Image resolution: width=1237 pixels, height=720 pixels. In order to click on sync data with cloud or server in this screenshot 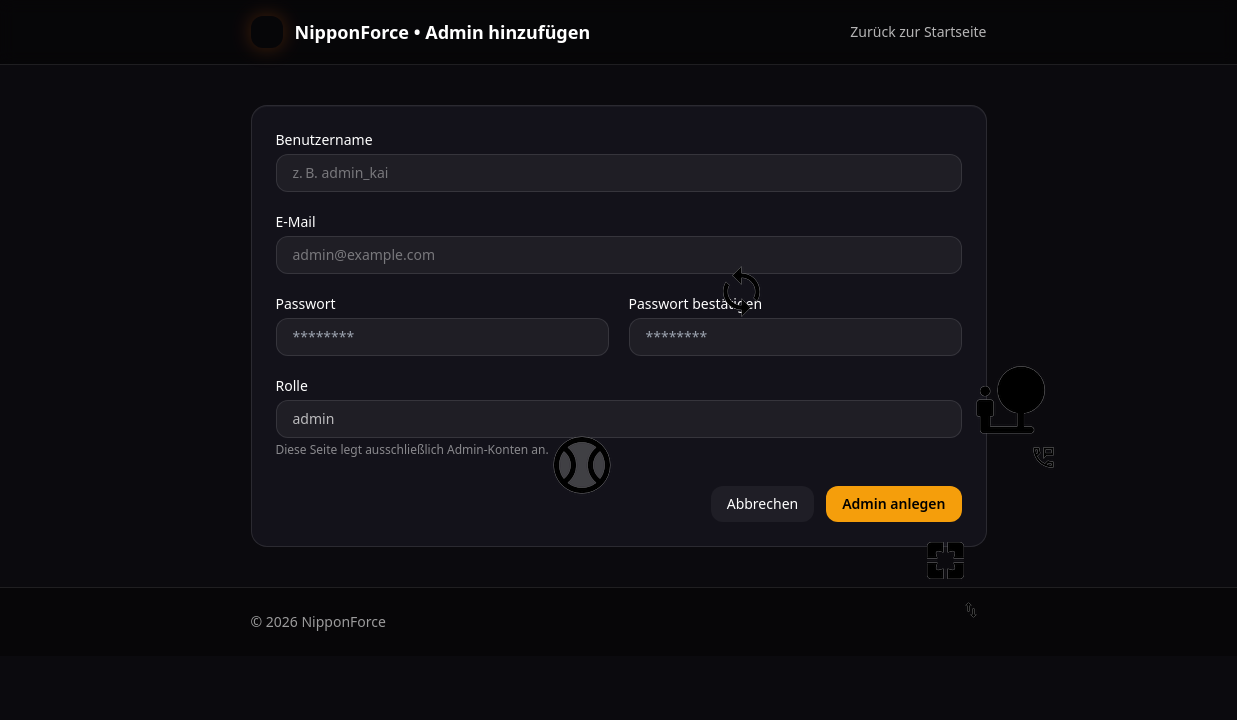, I will do `click(741, 291)`.